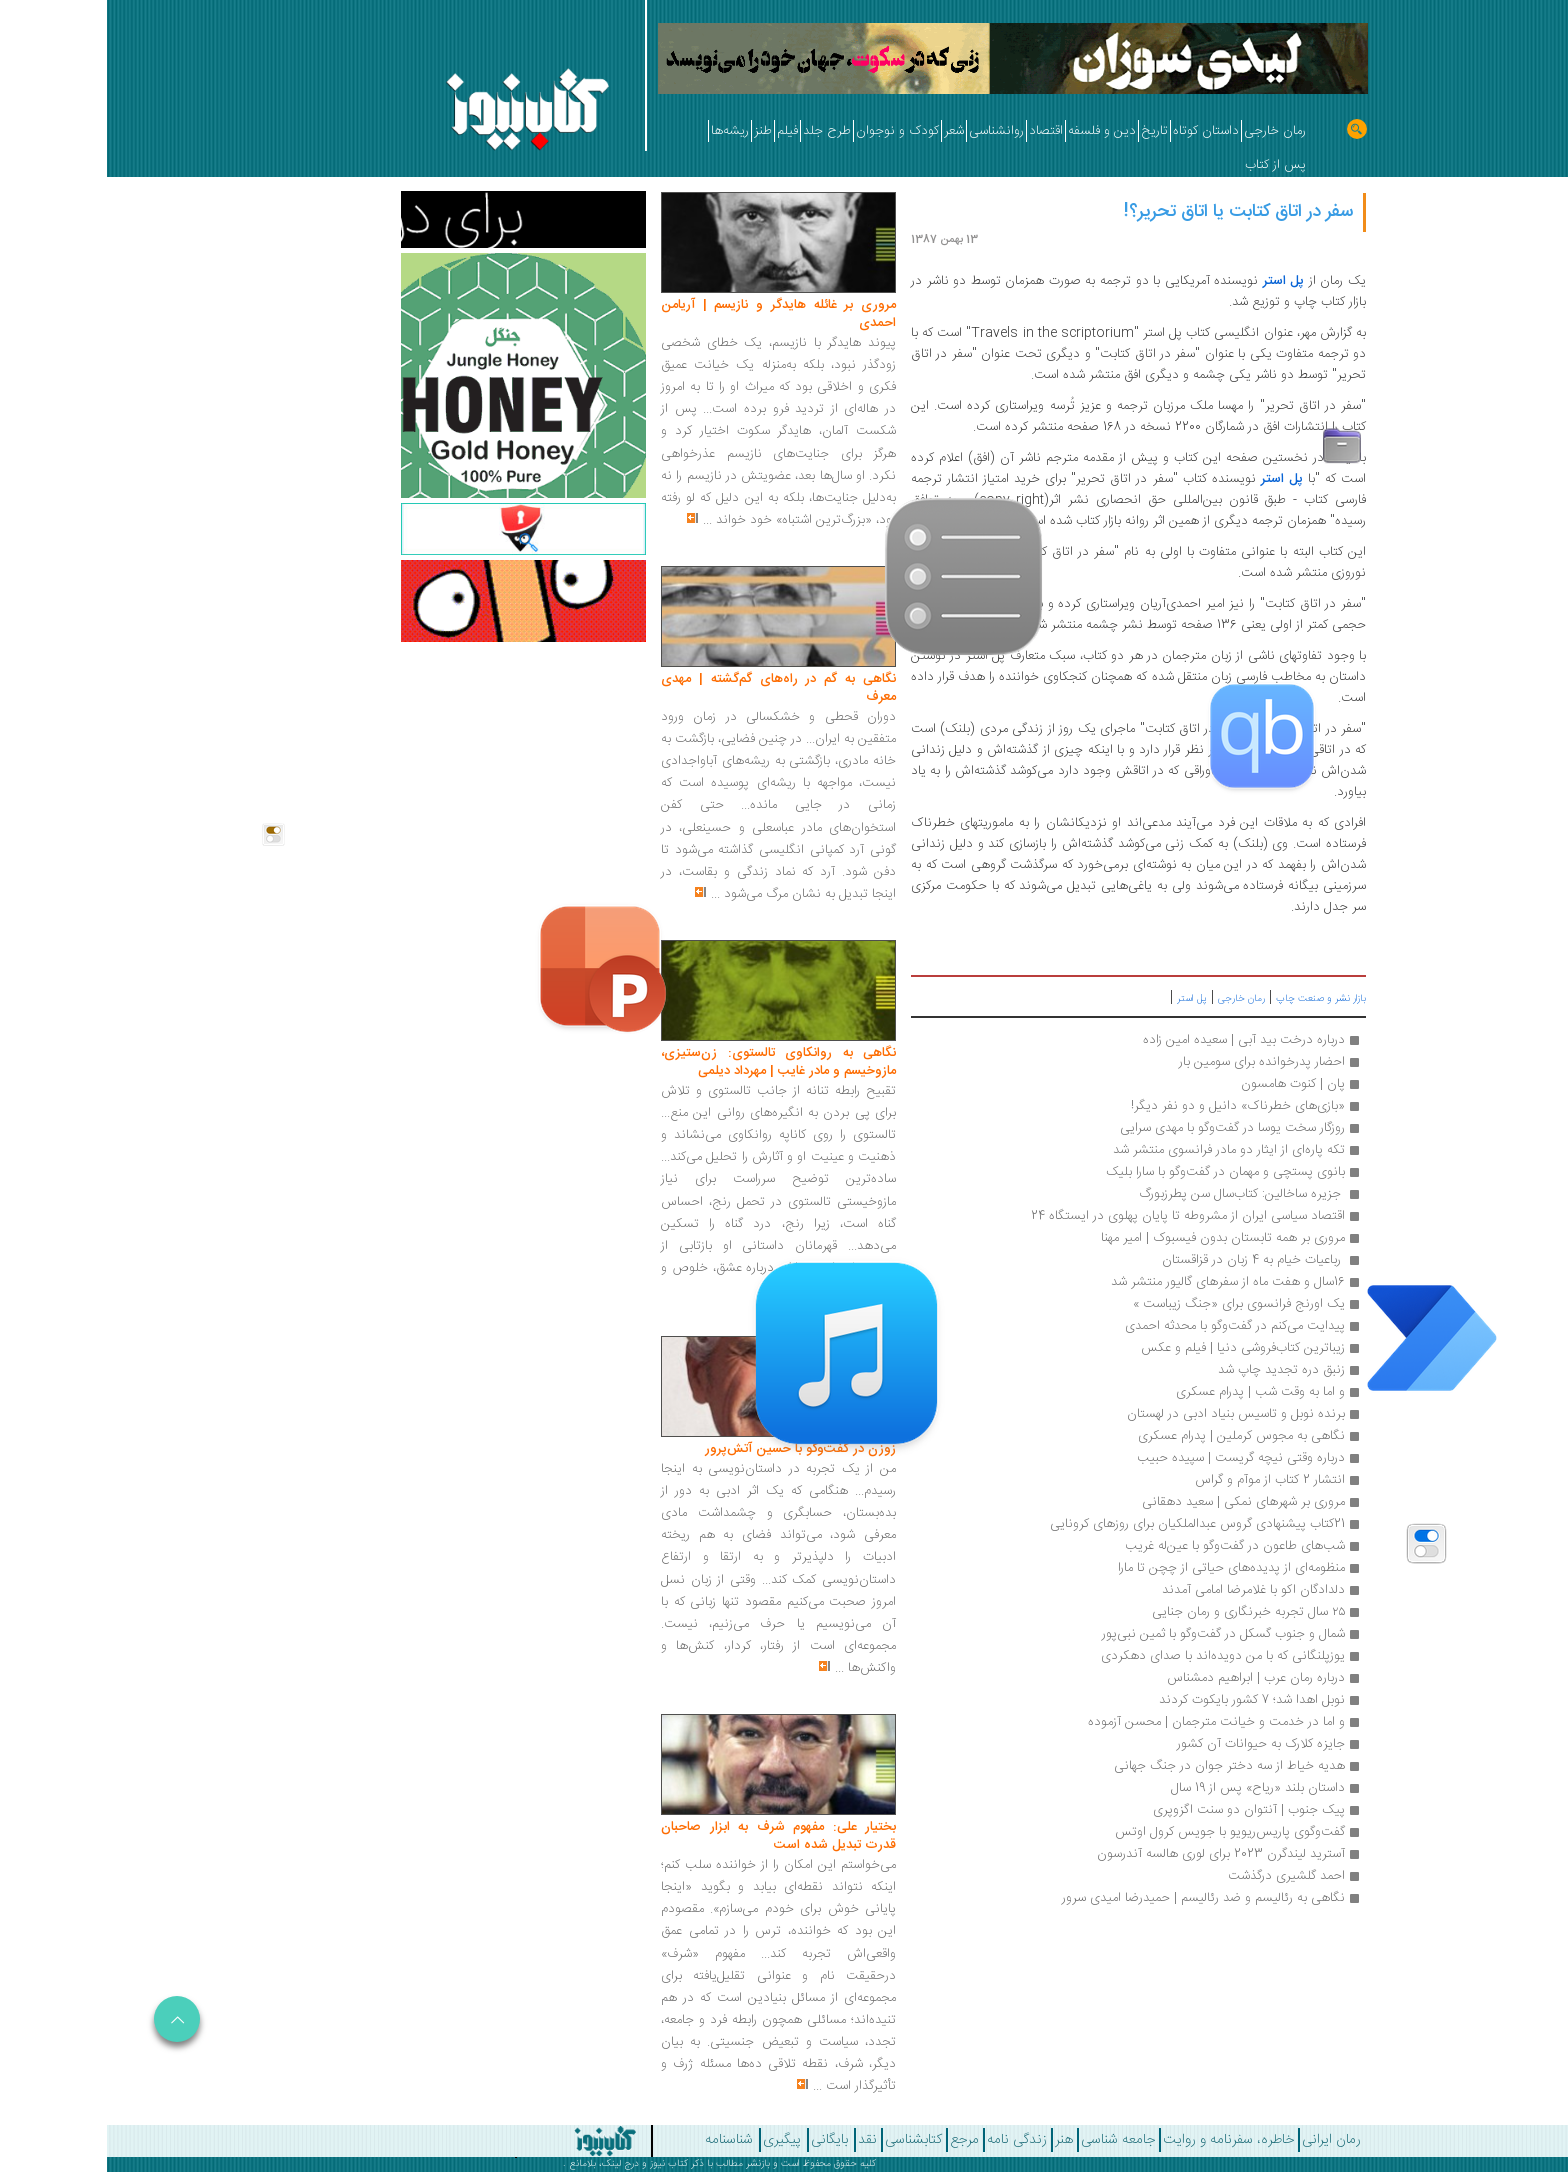 Image resolution: width=1568 pixels, height=2172 pixels. Describe the element at coordinates (1342, 445) in the screenshot. I see `open the files application` at that location.